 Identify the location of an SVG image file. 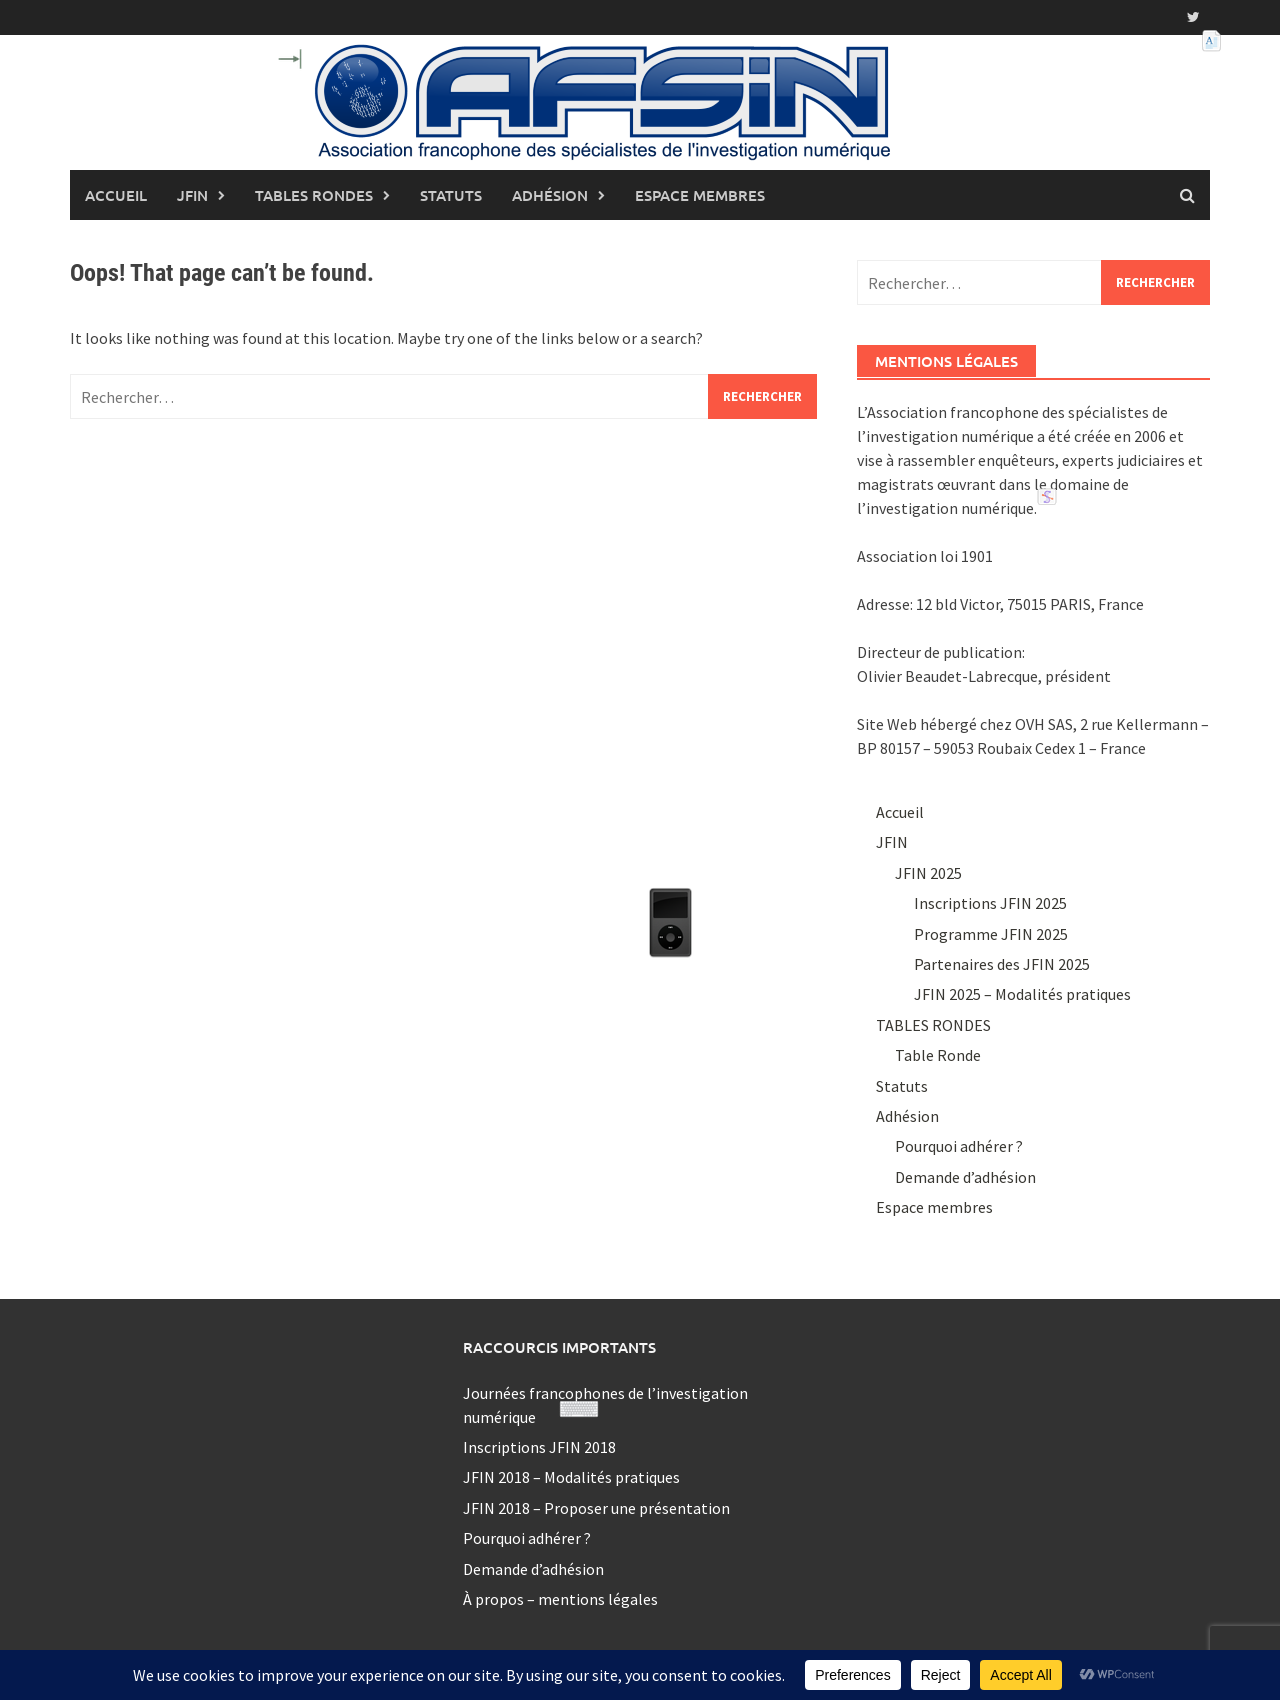
(1047, 496).